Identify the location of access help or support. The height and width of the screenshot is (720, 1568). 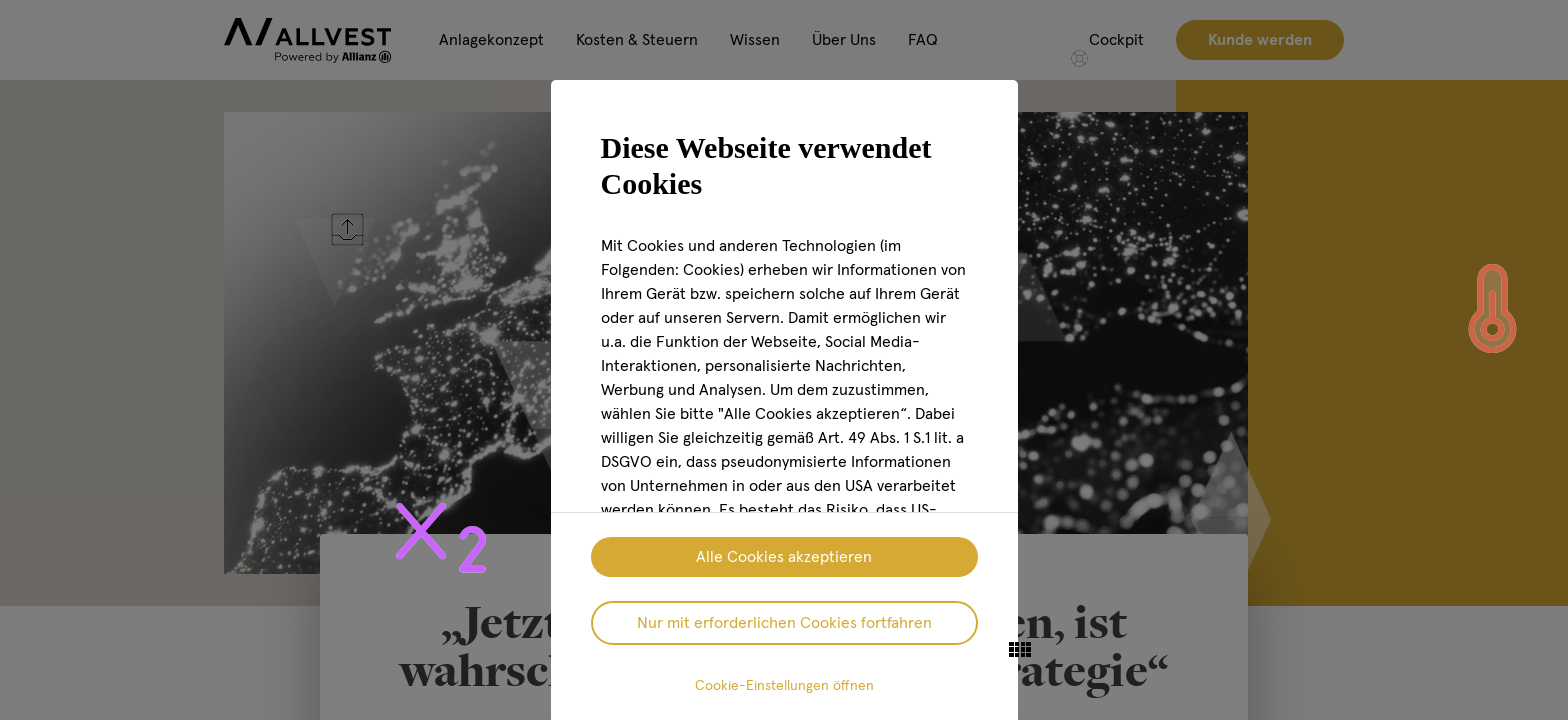
(1079, 58).